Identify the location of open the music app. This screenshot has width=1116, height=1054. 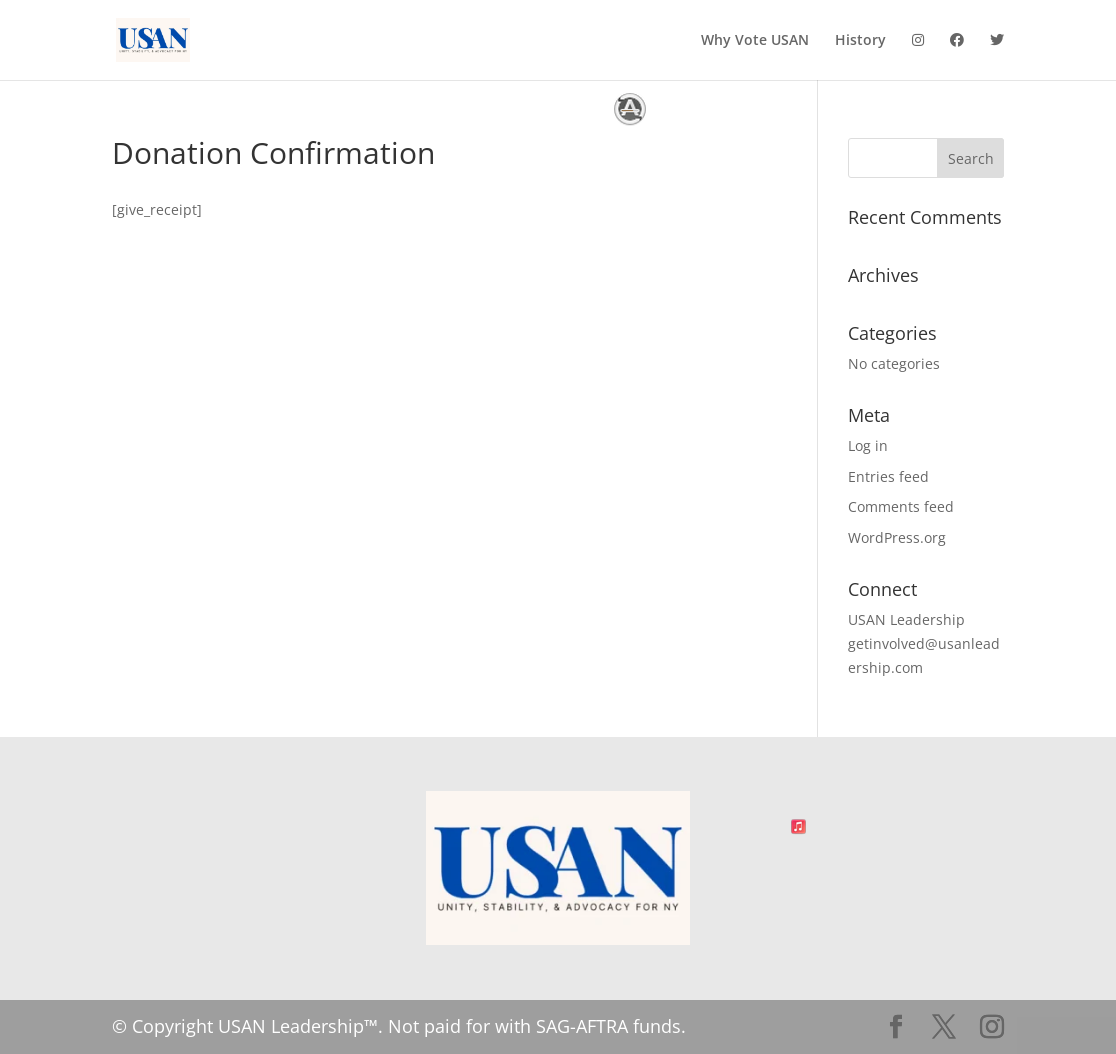
(798, 826).